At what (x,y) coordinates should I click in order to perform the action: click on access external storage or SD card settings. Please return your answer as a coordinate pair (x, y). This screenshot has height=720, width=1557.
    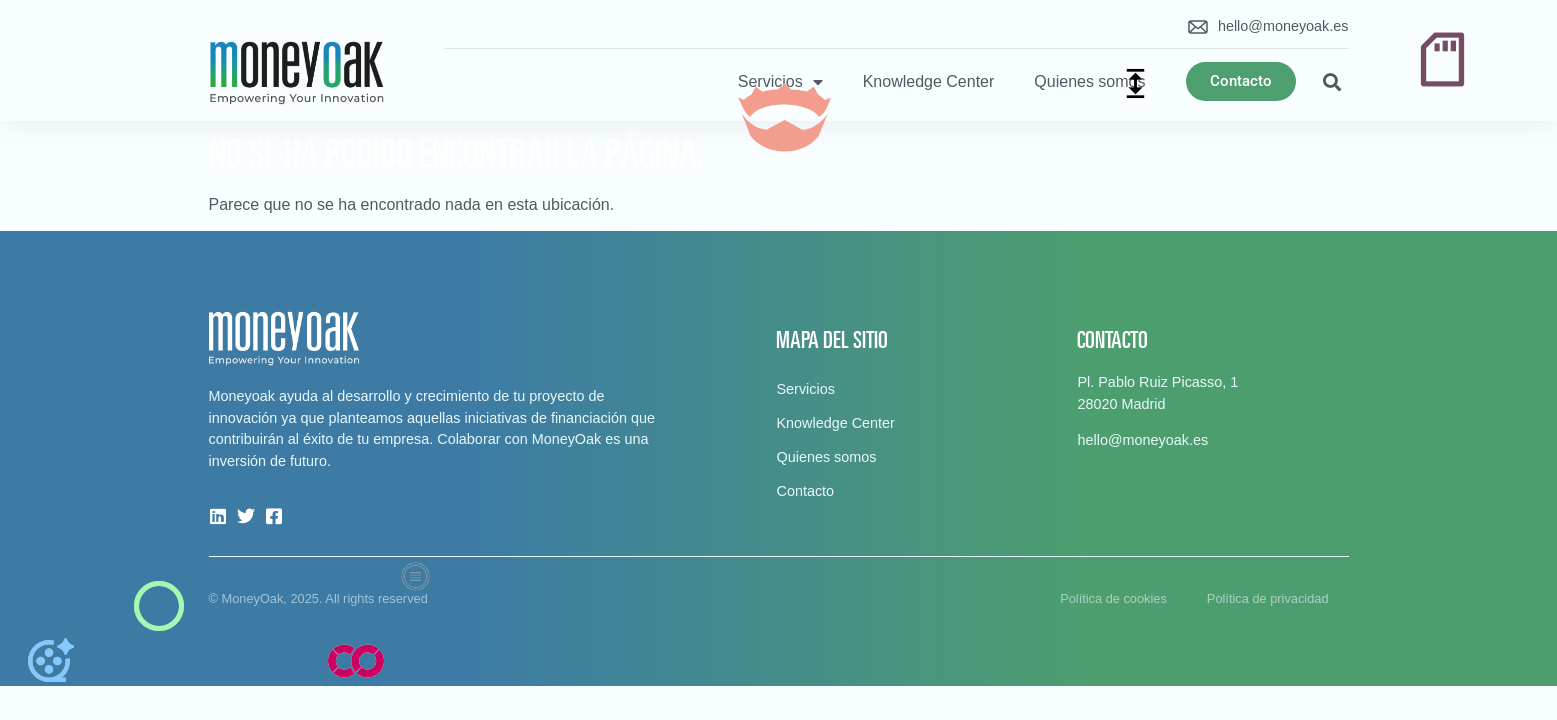
    Looking at the image, I should click on (1442, 59).